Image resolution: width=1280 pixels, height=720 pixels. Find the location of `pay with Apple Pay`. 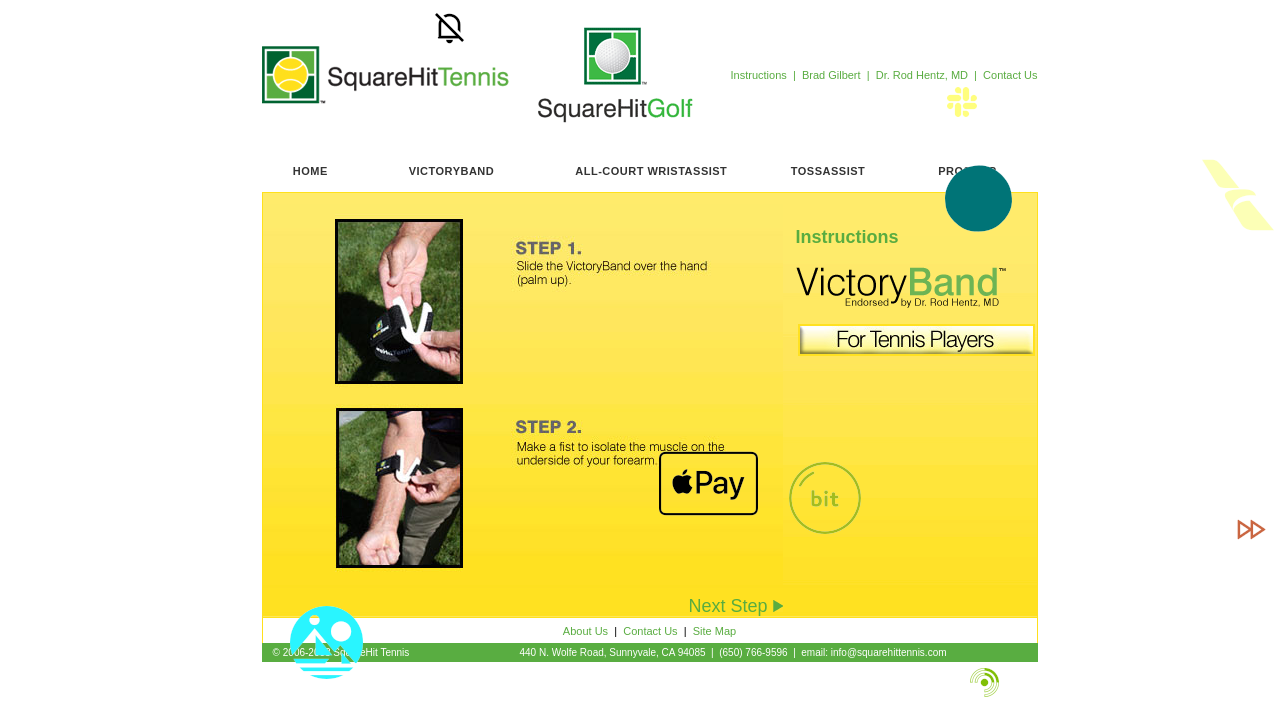

pay with Apple Pay is located at coordinates (708, 483).